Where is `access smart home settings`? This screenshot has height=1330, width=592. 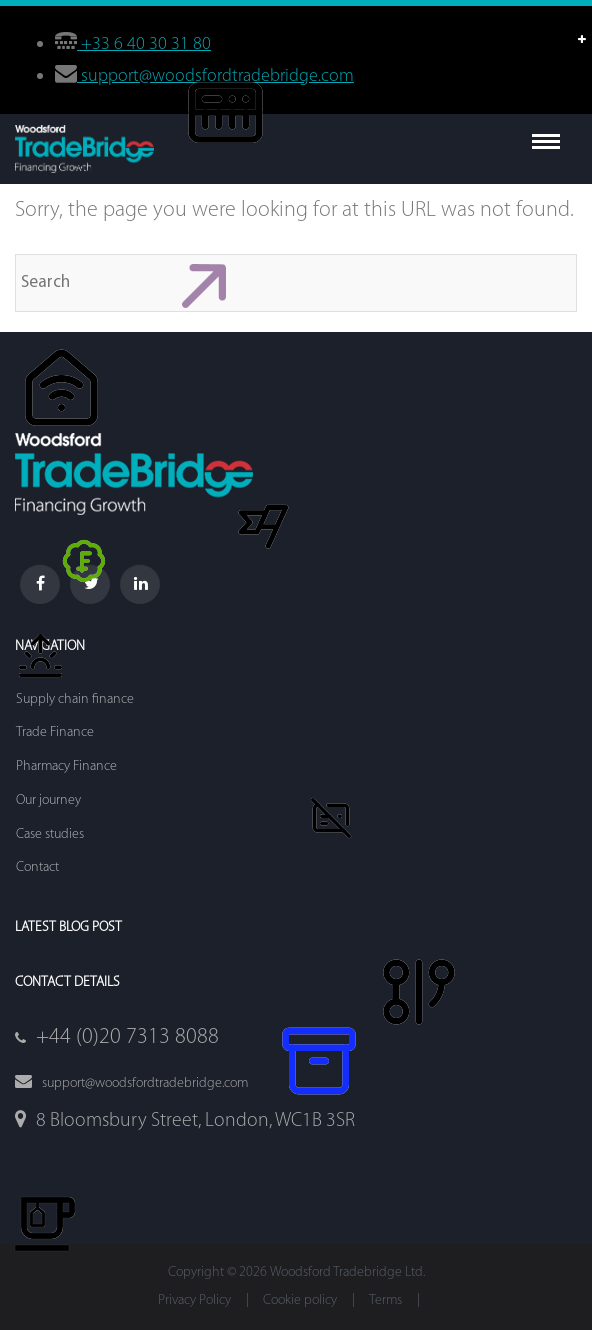
access smart home settings is located at coordinates (61, 389).